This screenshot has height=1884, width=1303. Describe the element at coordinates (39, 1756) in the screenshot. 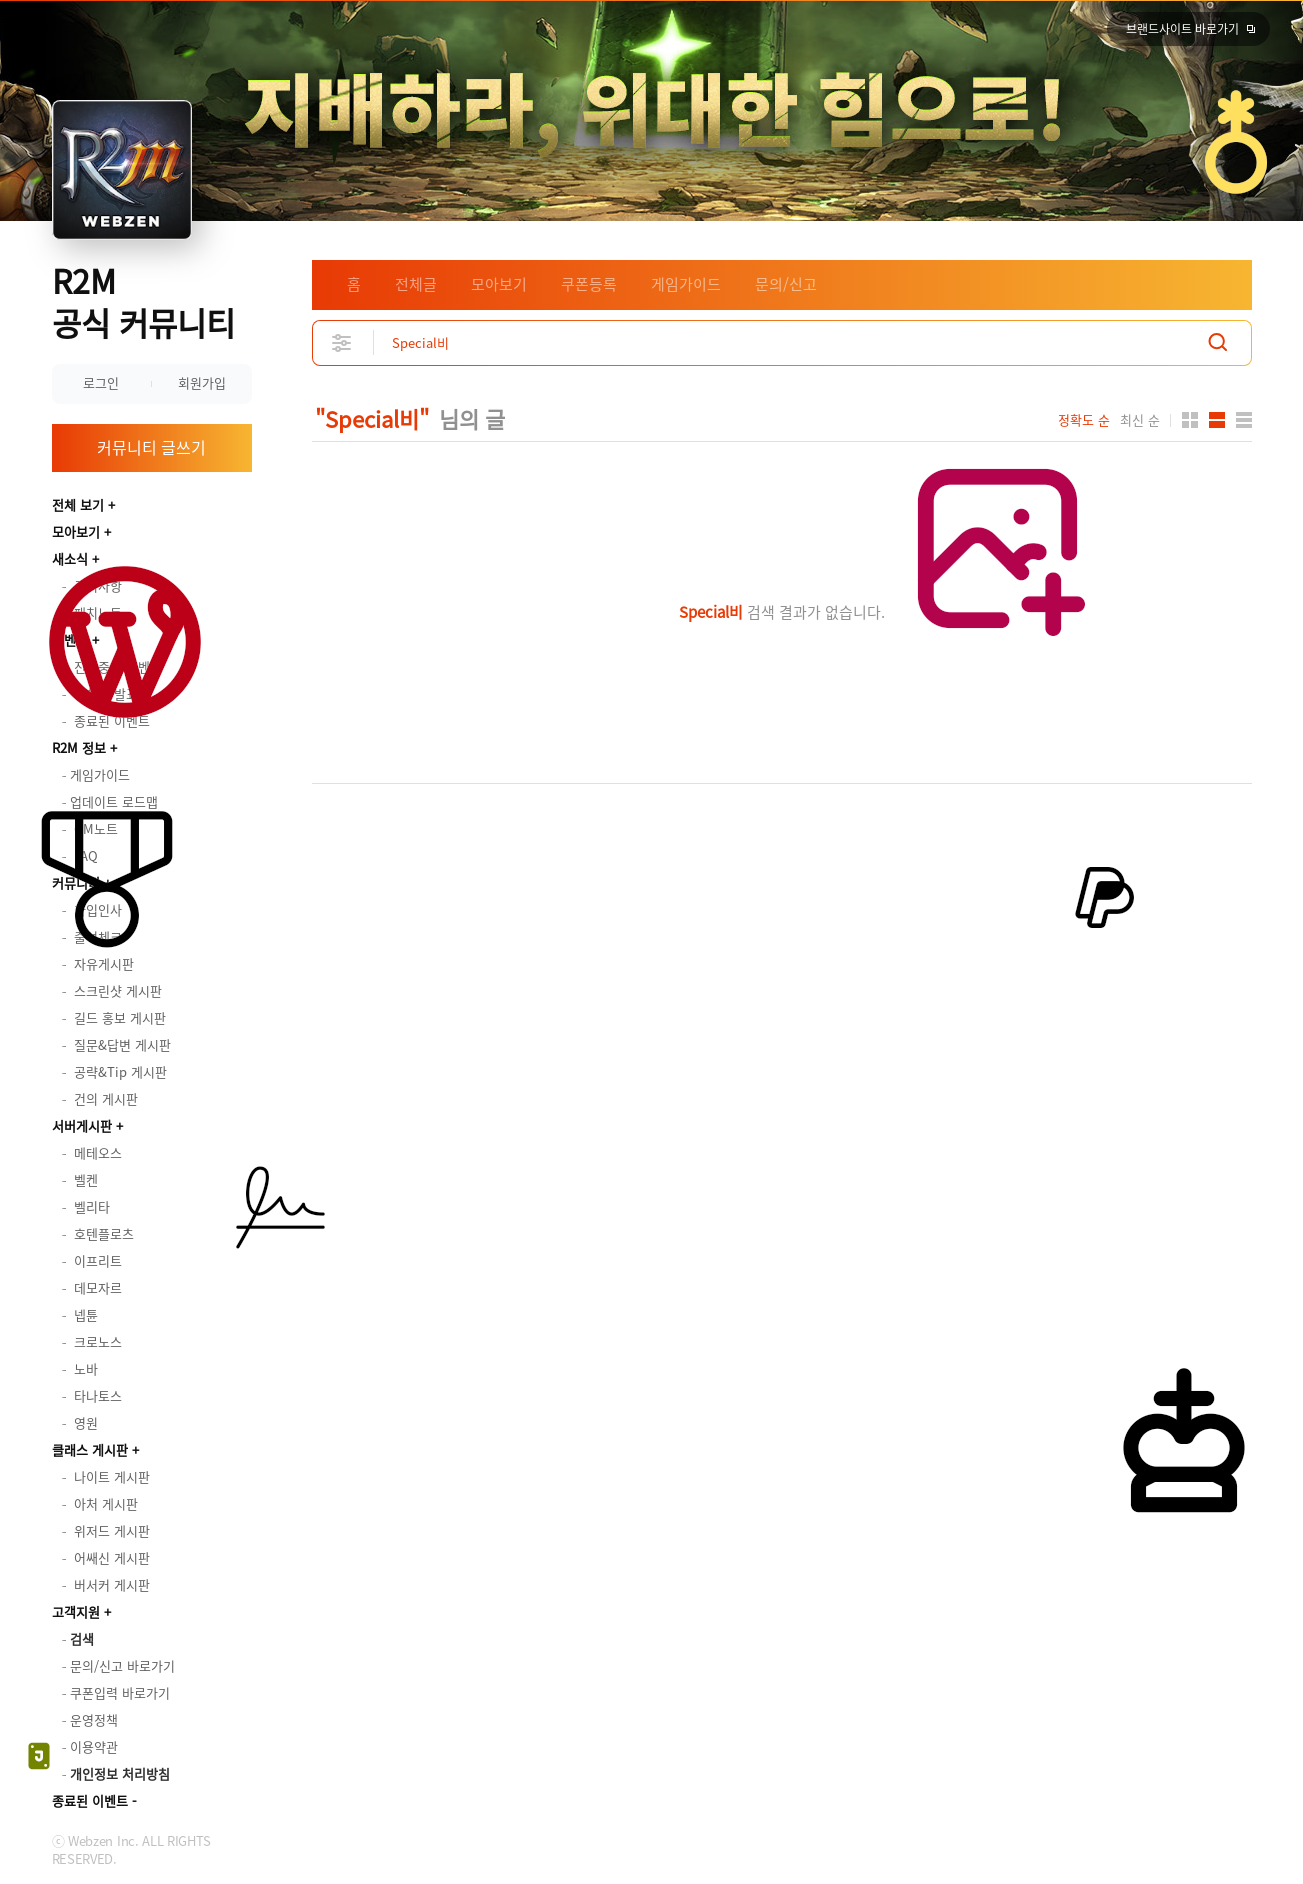

I see `jack playing card in a card game app` at that location.